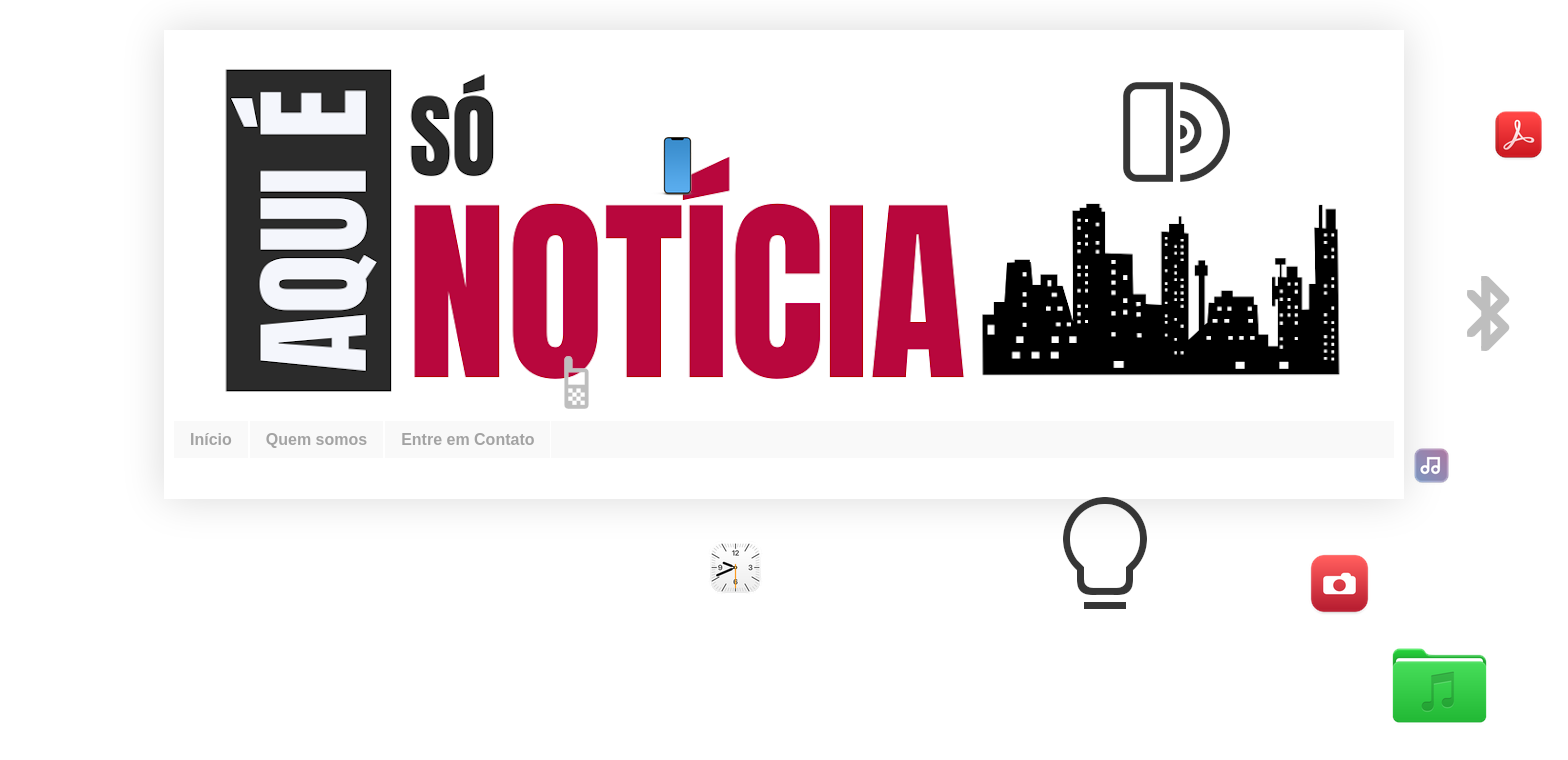  I want to click on iPhone 12 Pro Max device identifier in system settings, so click(677, 166).